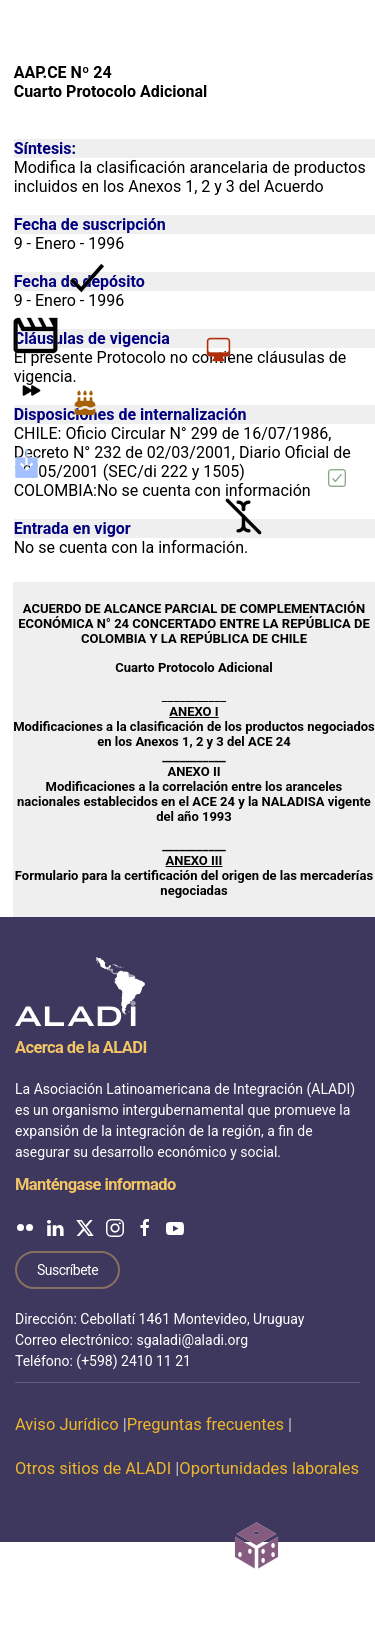 The image size is (375, 1641). Describe the element at coordinates (243, 516) in the screenshot. I see `cursor tracking disabled` at that location.